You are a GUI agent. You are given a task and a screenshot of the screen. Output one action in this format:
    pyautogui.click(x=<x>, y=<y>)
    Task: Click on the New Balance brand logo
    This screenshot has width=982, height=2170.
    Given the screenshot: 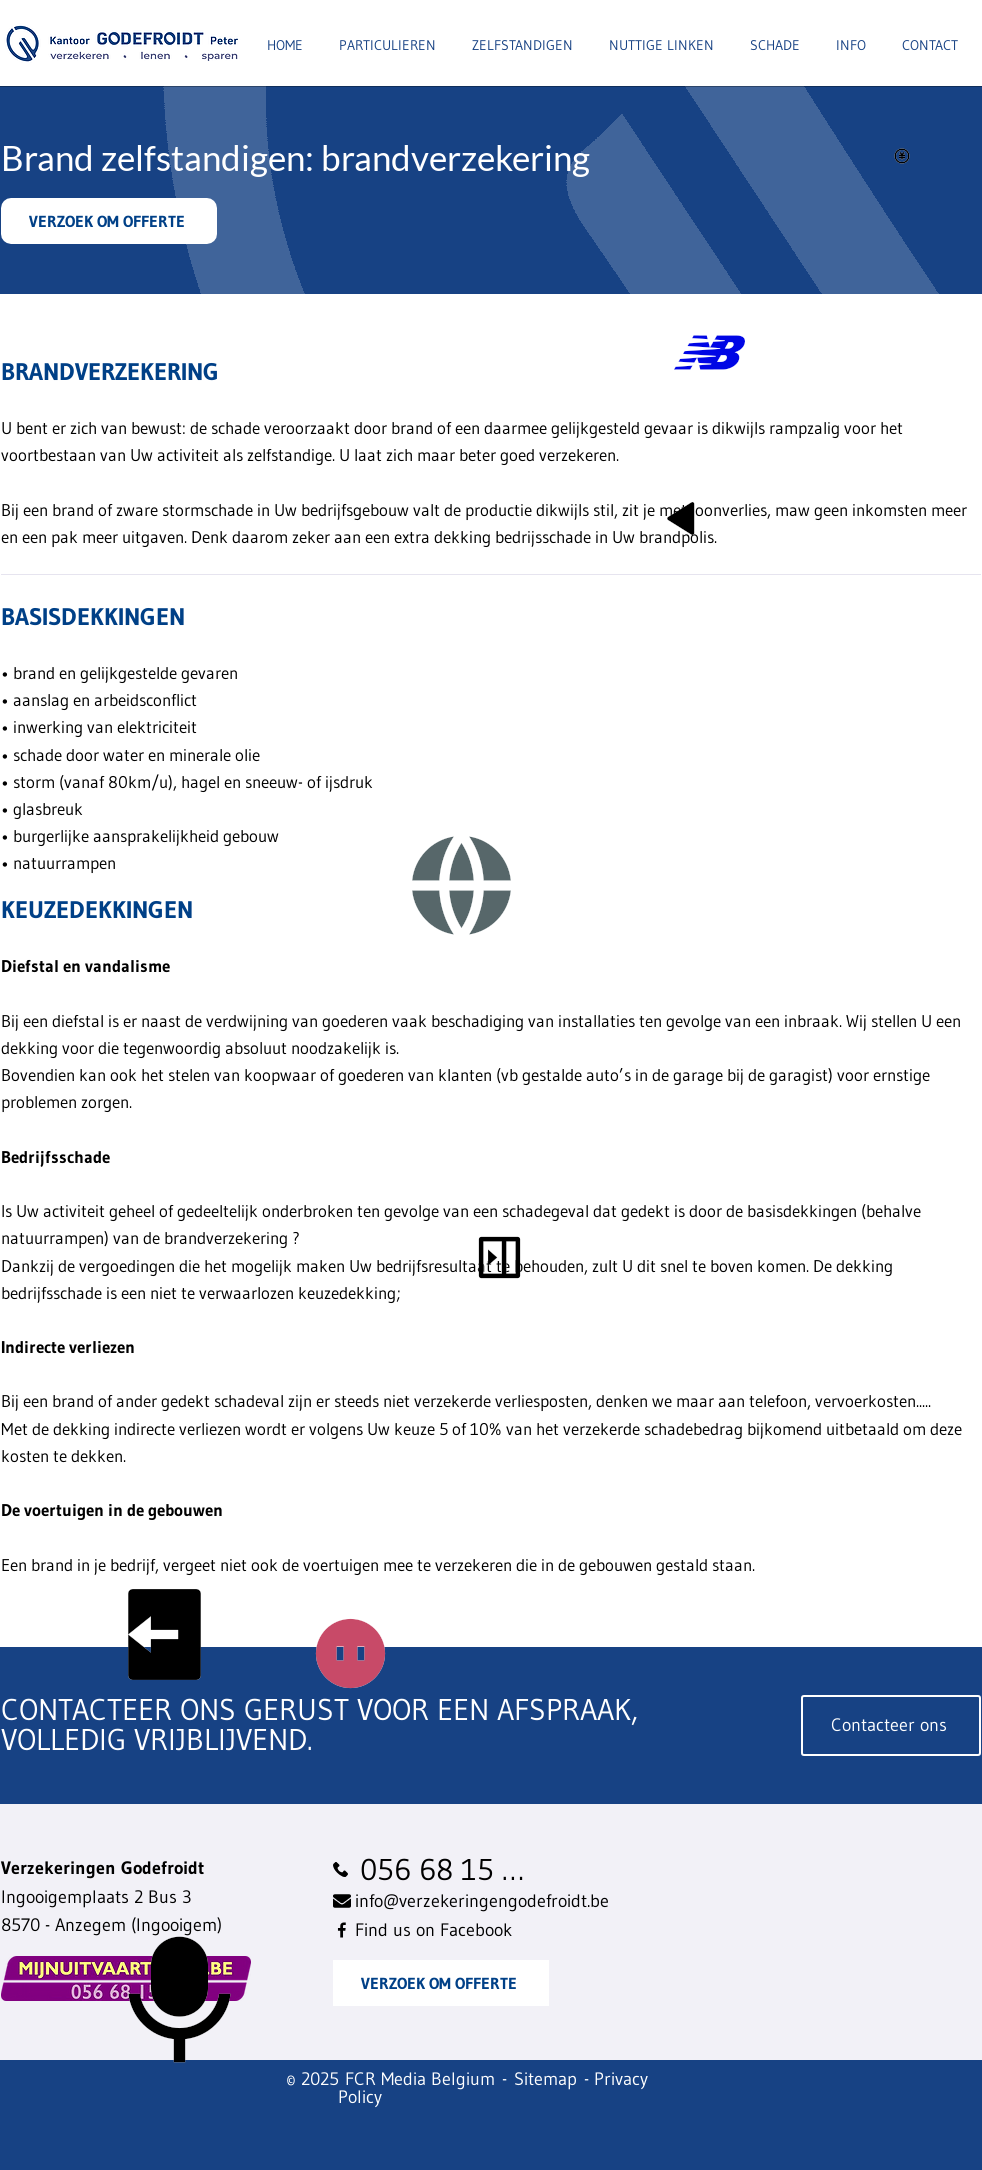 What is the action you would take?
    pyautogui.click(x=709, y=352)
    